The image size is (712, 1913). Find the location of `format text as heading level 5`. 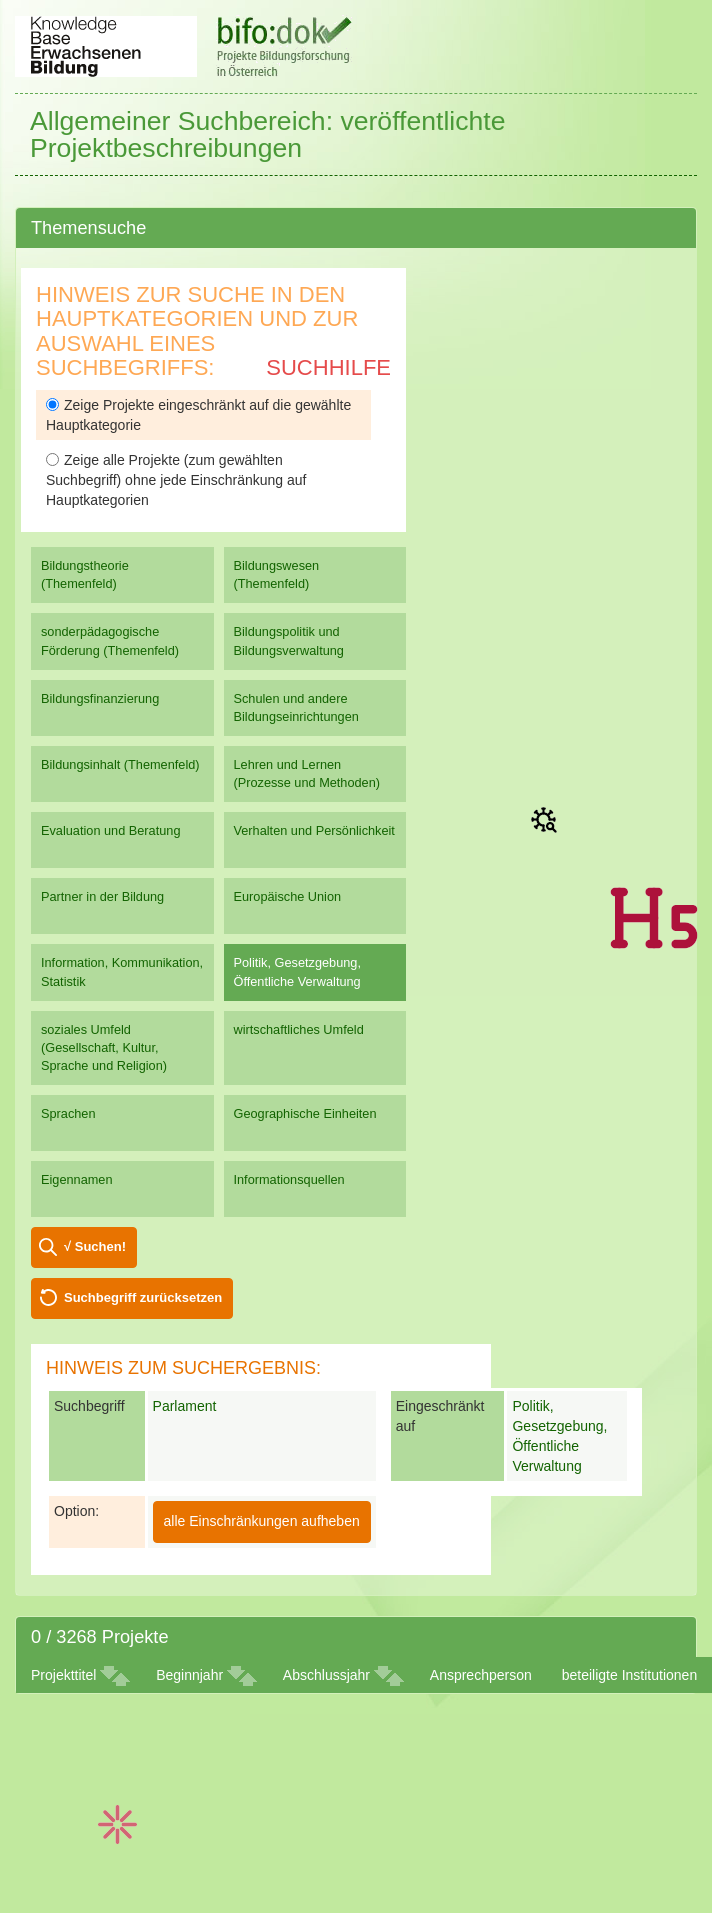

format text as heading level 5 is located at coordinates (654, 918).